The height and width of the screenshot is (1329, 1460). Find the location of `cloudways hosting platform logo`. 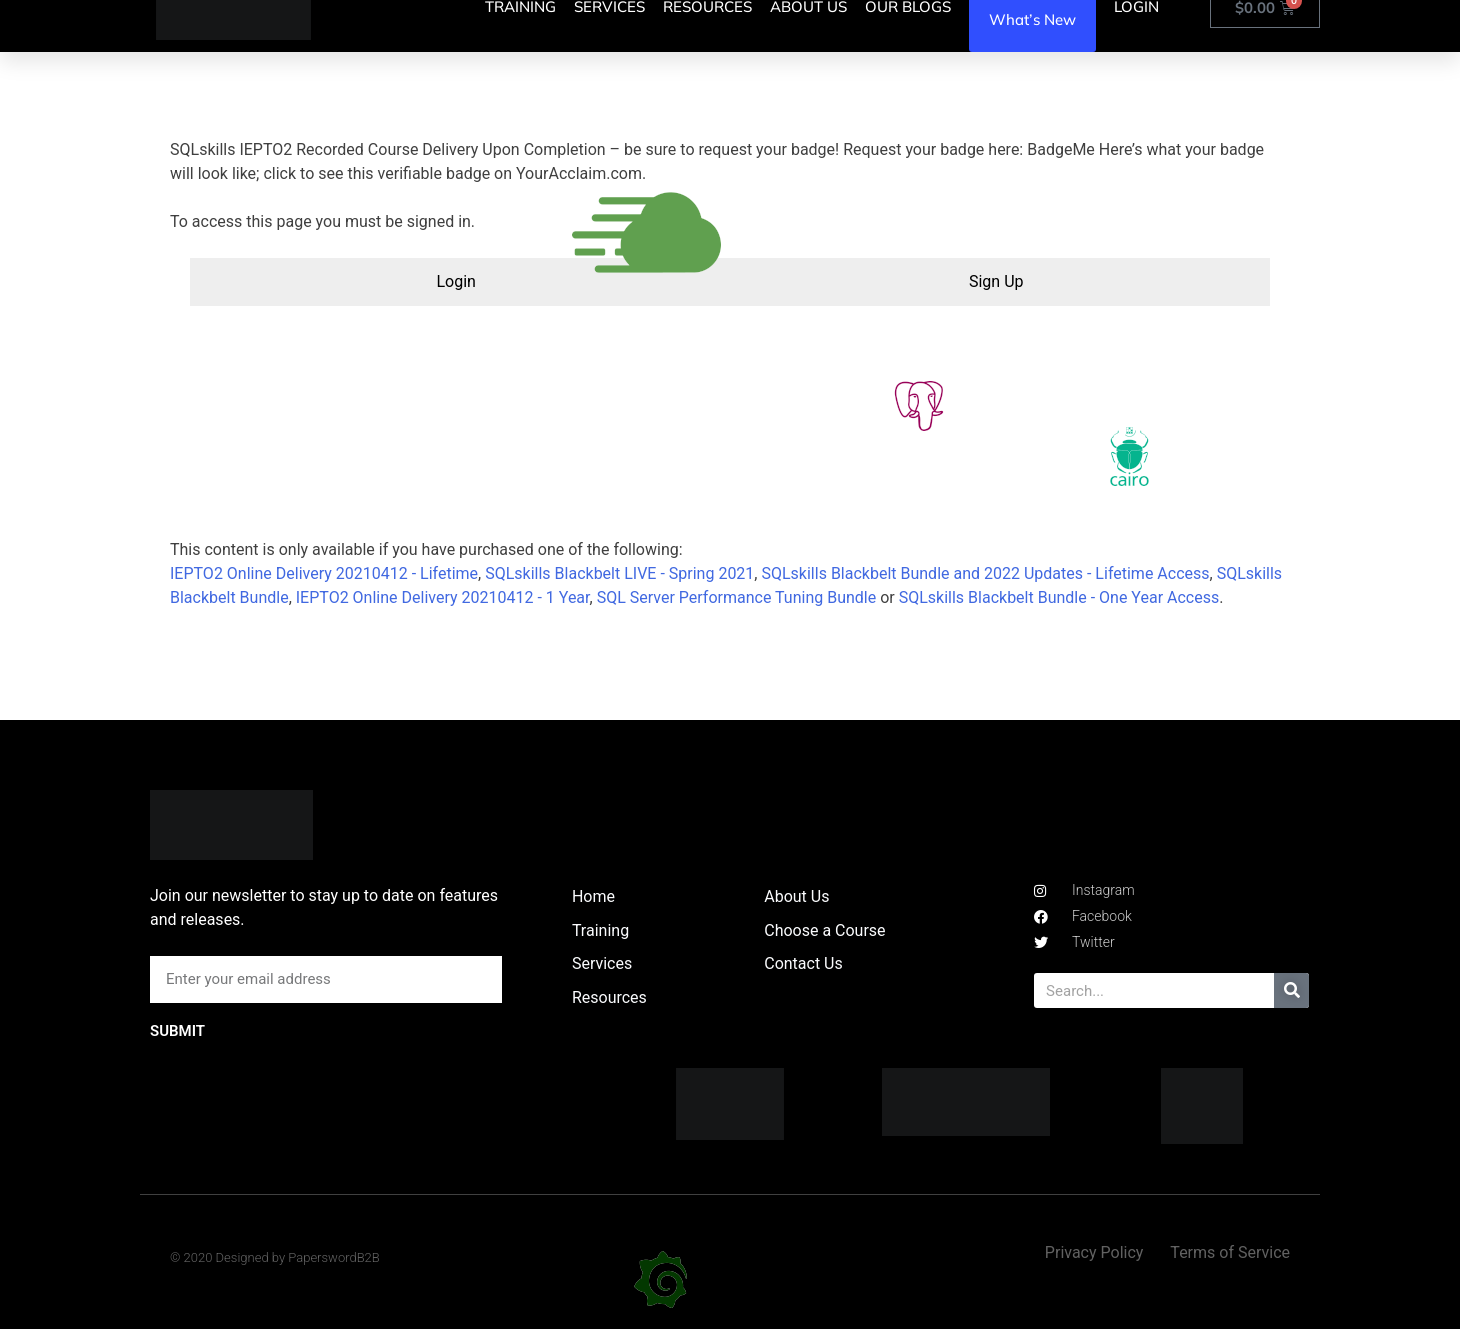

cloudways hosting platform logo is located at coordinates (646, 232).